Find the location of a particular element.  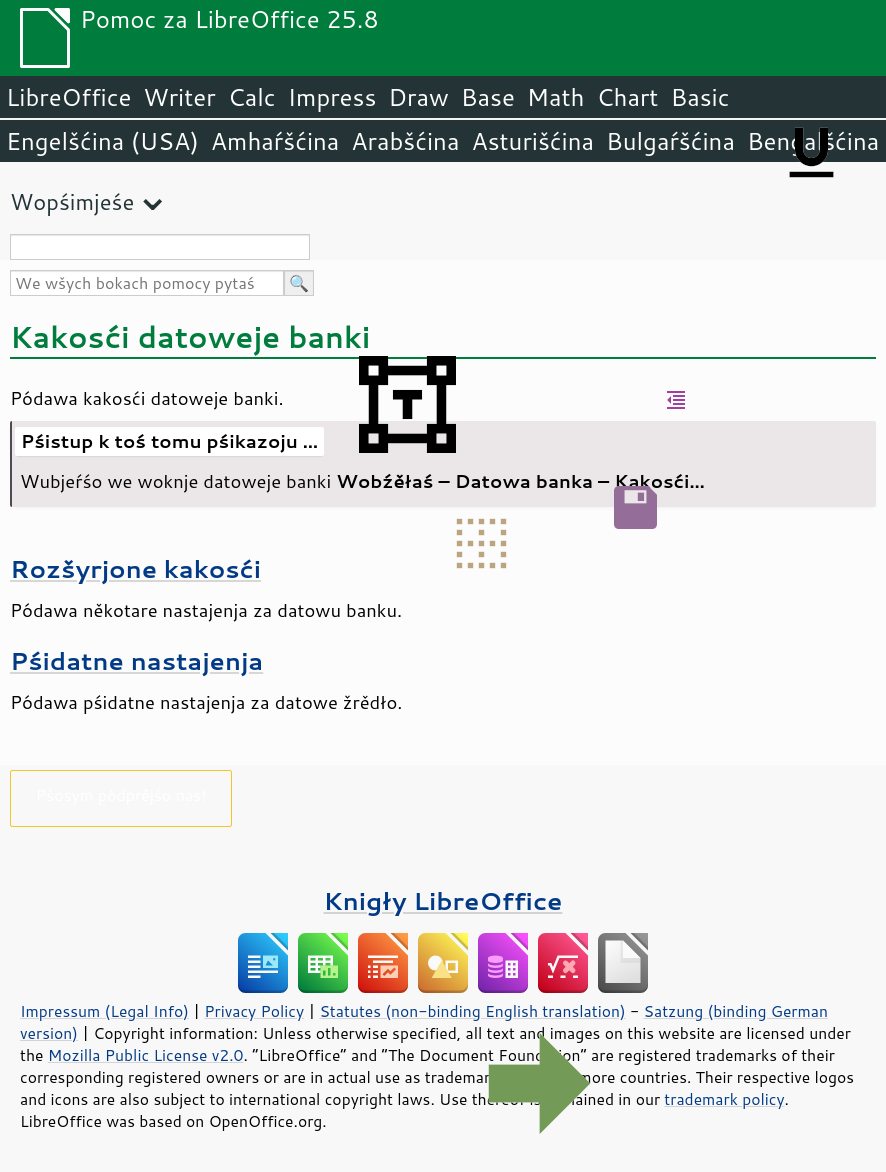

apply underline formatting to selected text is located at coordinates (811, 152).